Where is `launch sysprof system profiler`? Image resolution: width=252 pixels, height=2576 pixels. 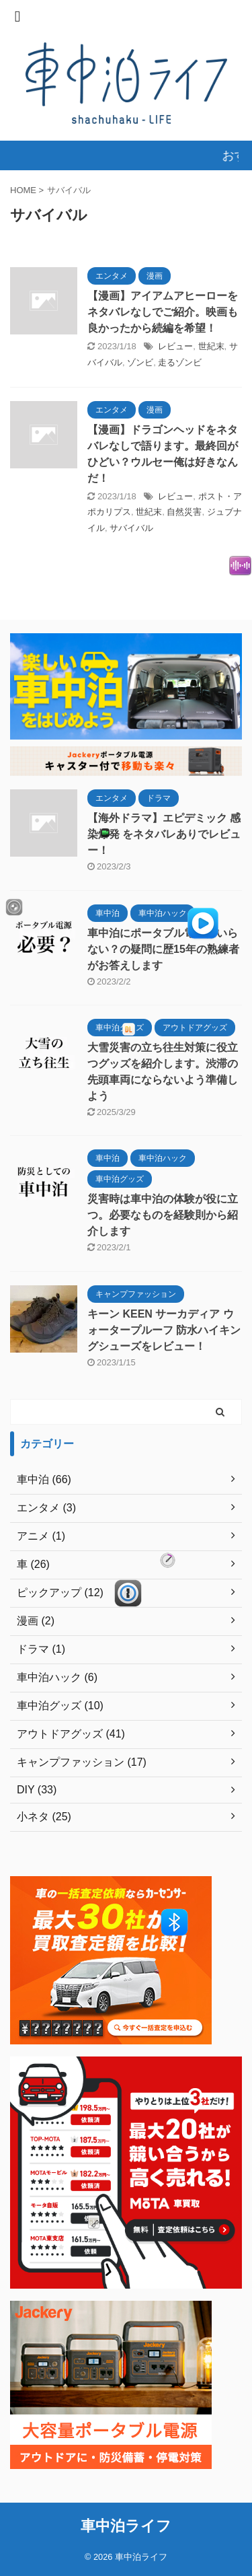 launch sysprof system profiler is located at coordinates (167, 1560).